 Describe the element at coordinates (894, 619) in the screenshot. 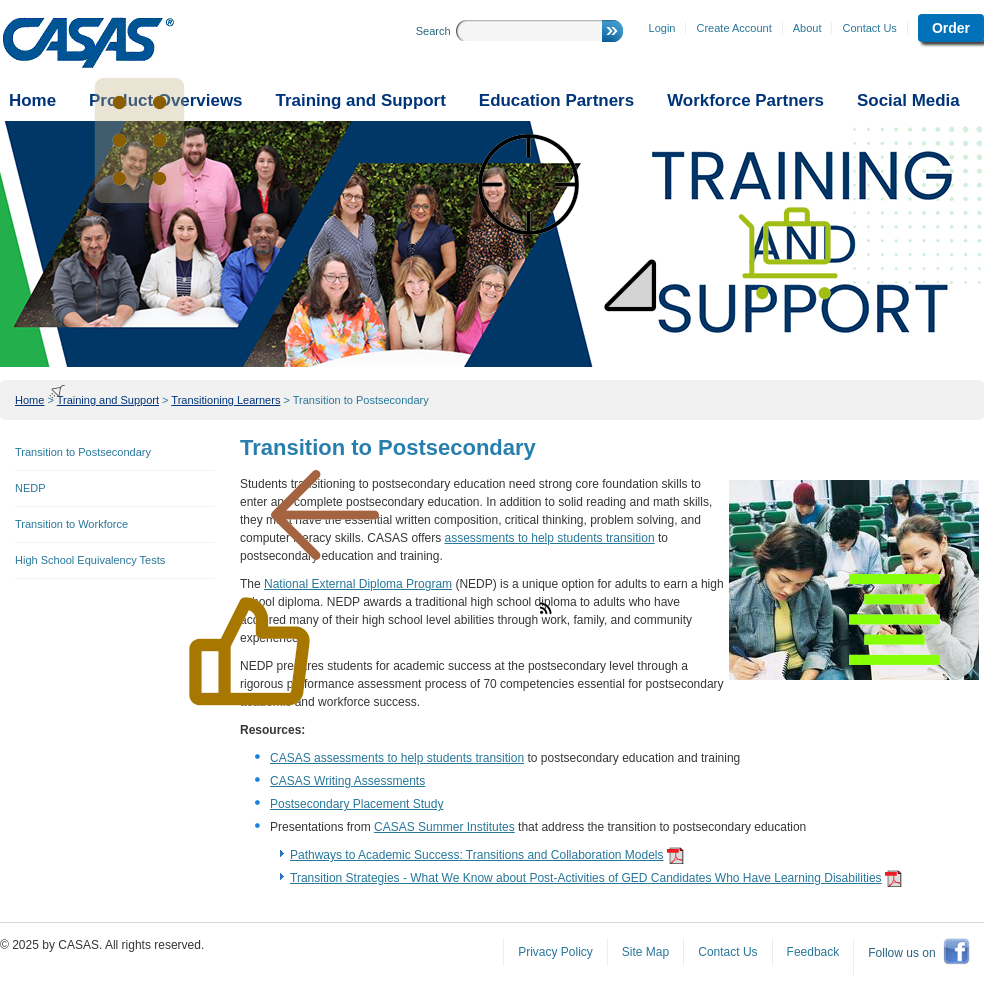

I see `center align text` at that location.